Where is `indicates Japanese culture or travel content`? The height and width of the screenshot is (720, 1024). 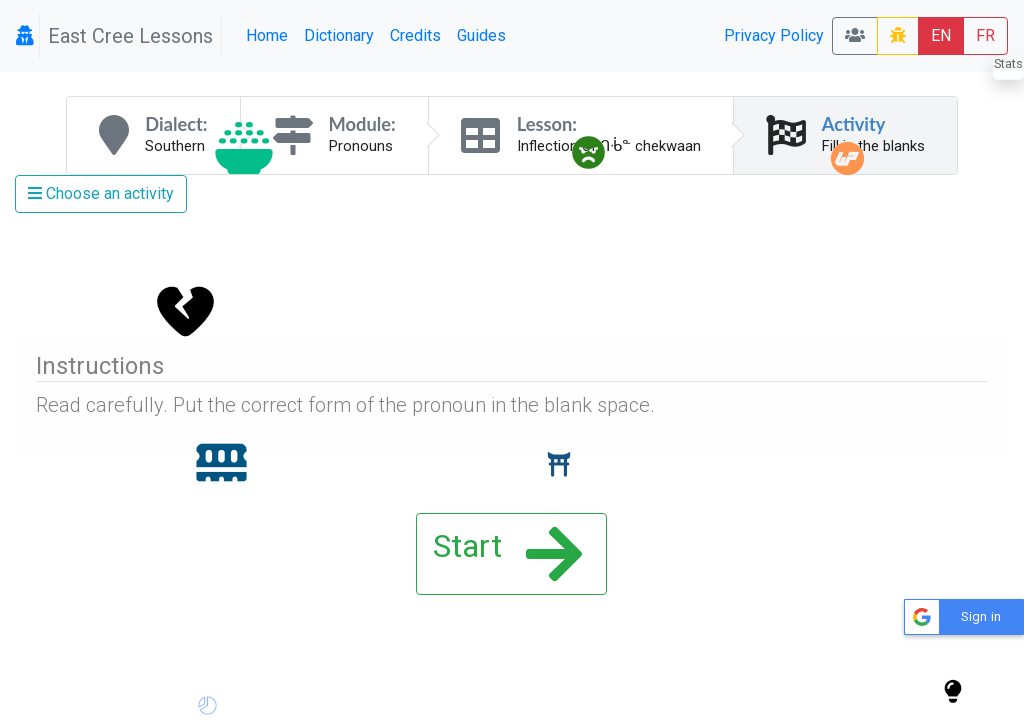
indicates Japanese culture or travel content is located at coordinates (559, 464).